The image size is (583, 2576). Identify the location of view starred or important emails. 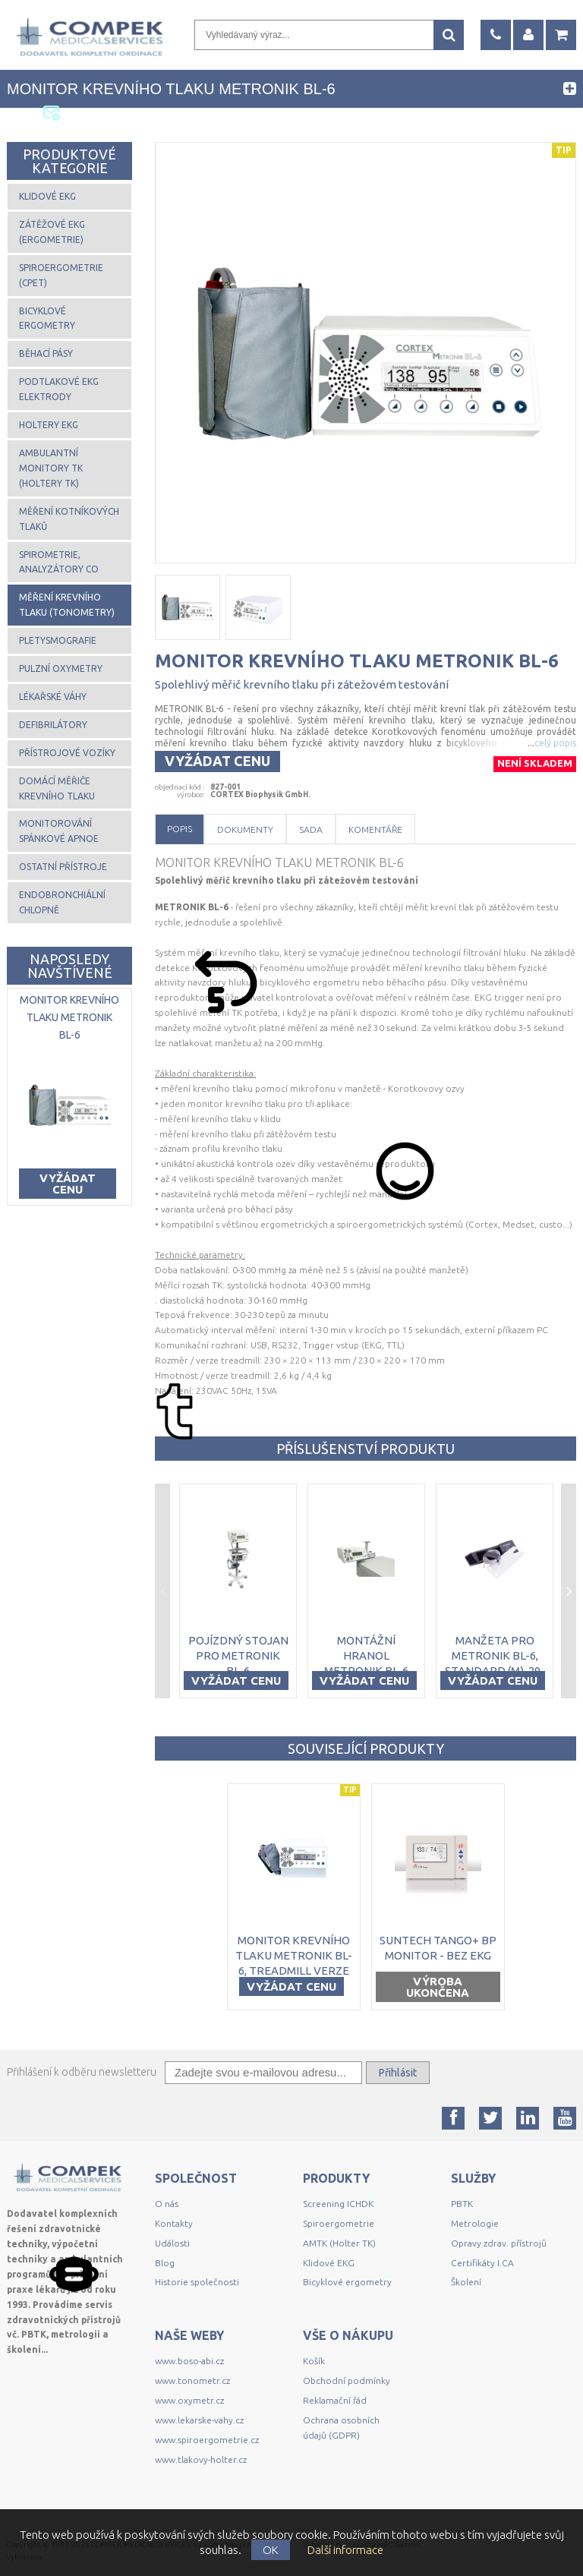
(51, 112).